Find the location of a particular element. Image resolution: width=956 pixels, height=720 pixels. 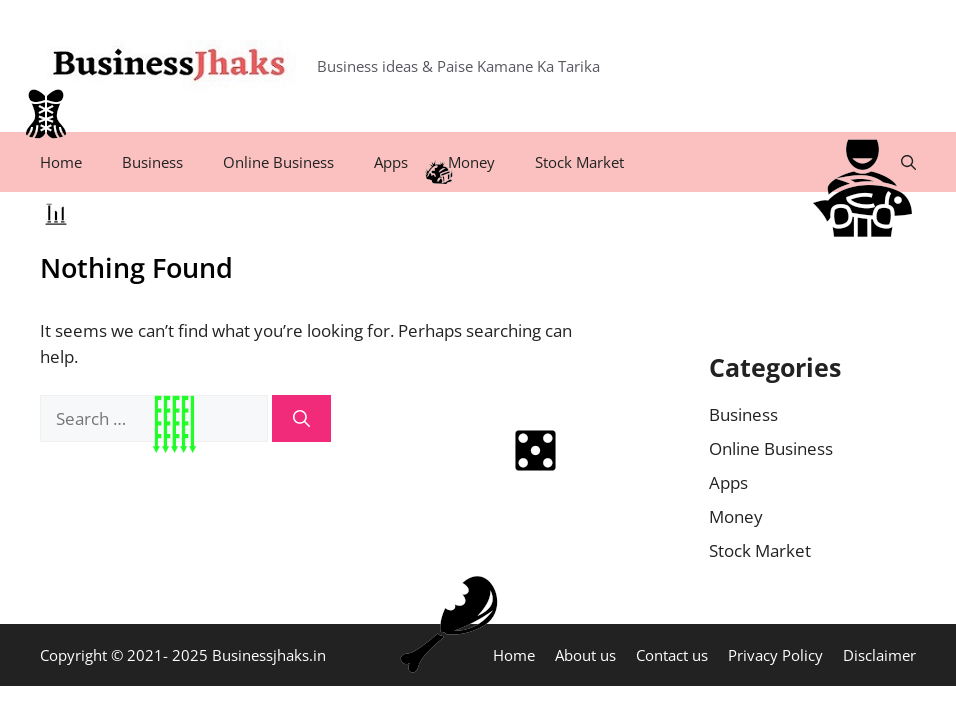

roll the dice or generate a random number is located at coordinates (535, 450).